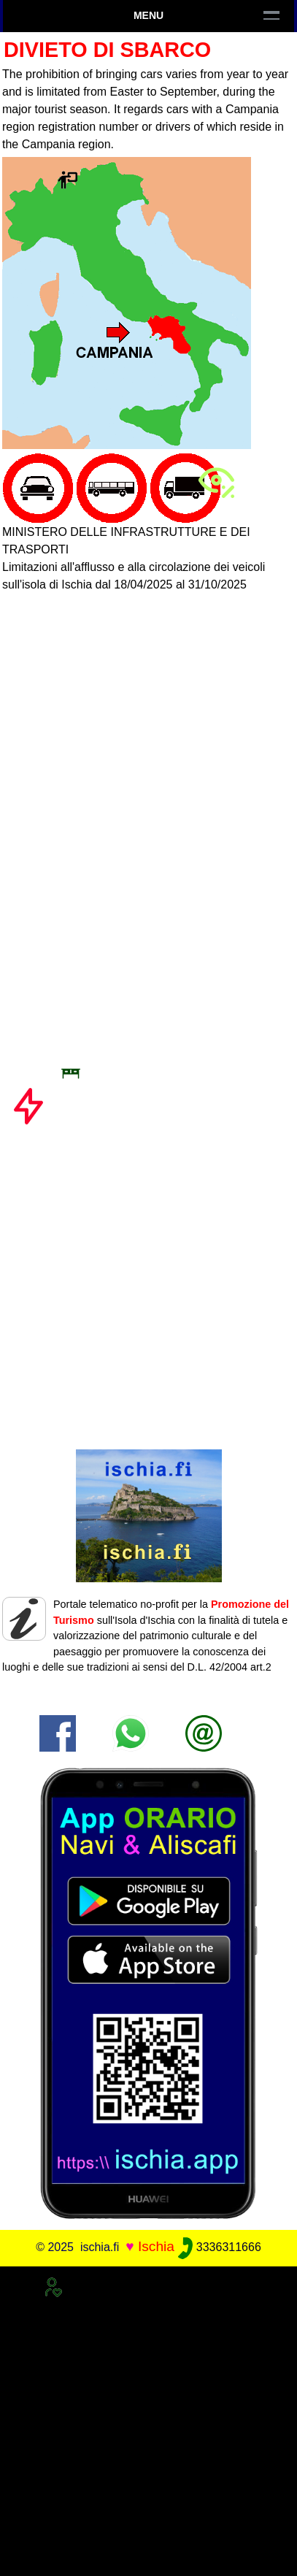 The width and height of the screenshot is (297, 2576). I want to click on view available discounts or promotions, so click(216, 480).